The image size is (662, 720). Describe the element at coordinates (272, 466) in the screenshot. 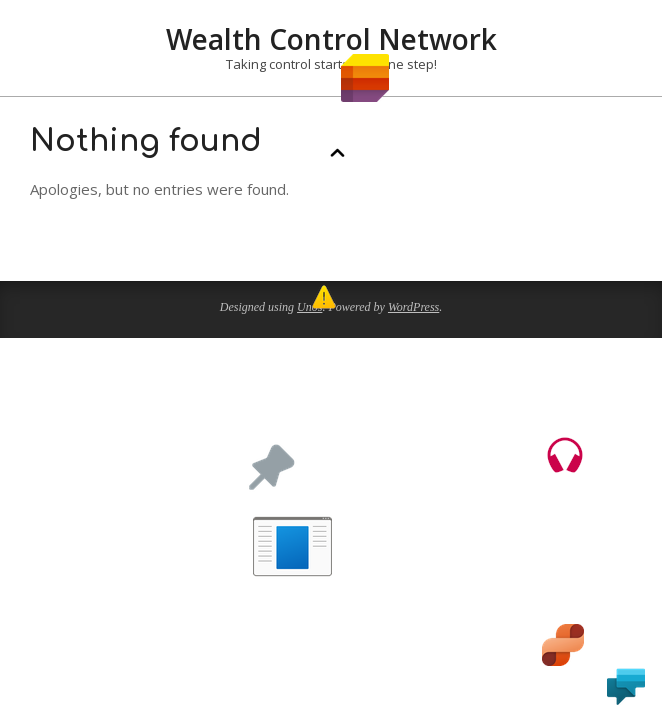

I see `pin an item to keep it visible` at that location.